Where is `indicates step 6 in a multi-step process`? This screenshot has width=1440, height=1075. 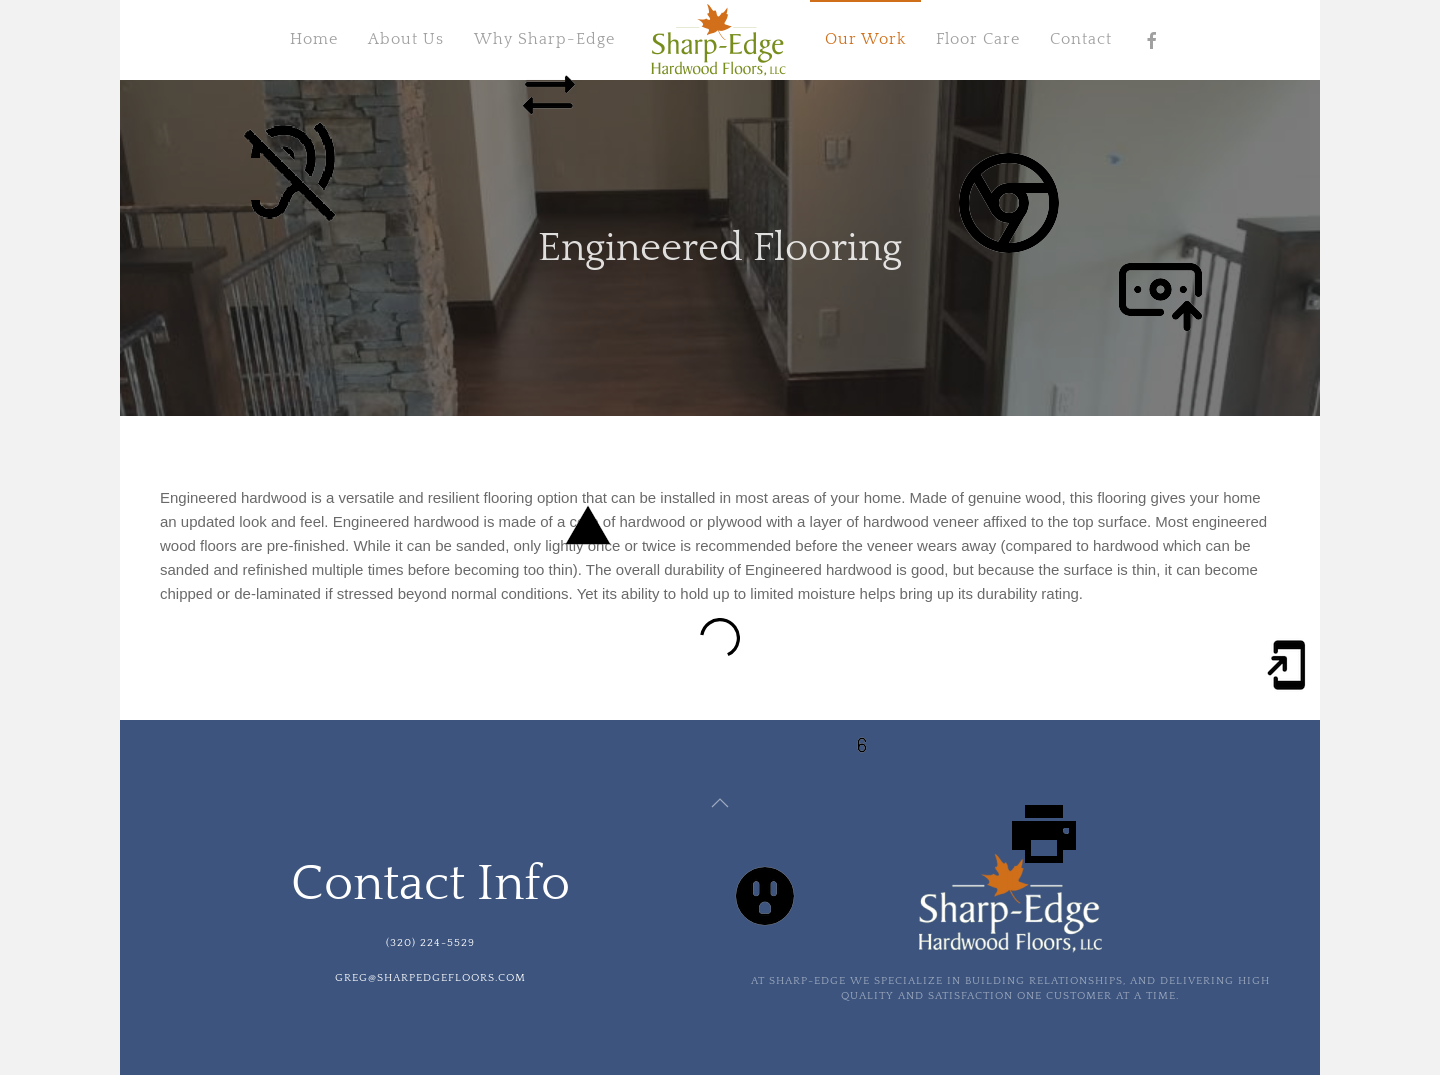 indicates step 6 in a multi-step process is located at coordinates (862, 745).